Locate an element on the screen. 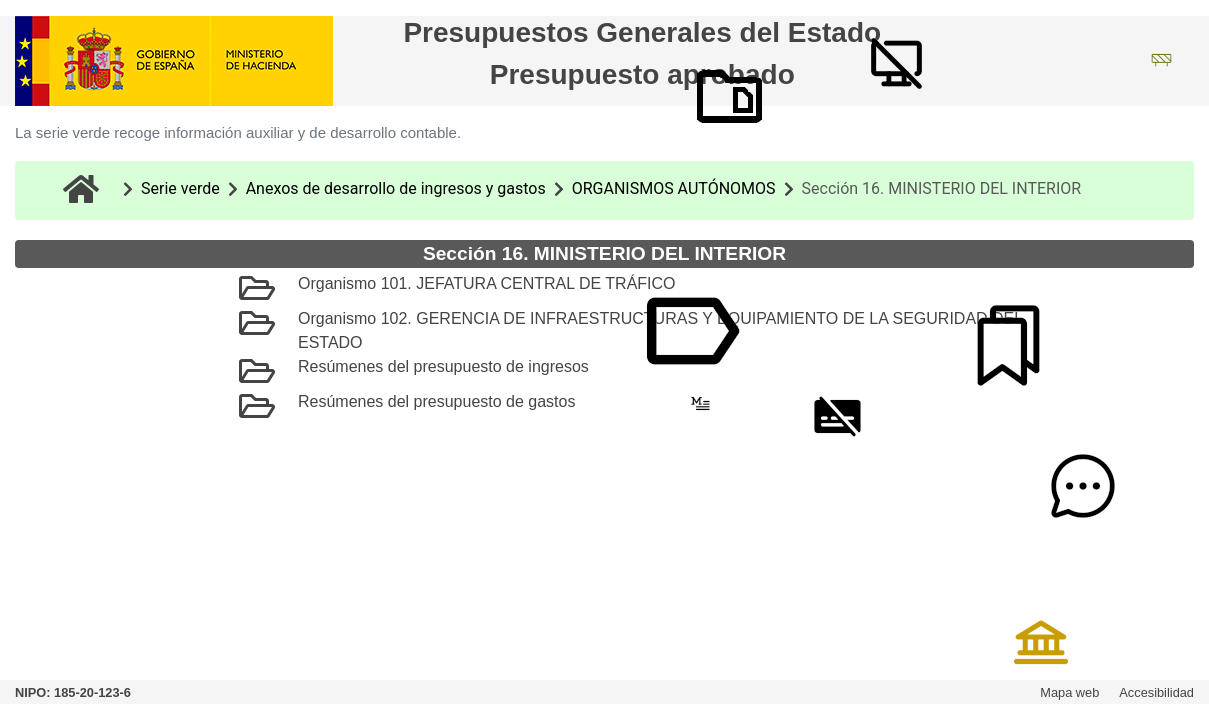  open chat or messaging is located at coordinates (1083, 486).